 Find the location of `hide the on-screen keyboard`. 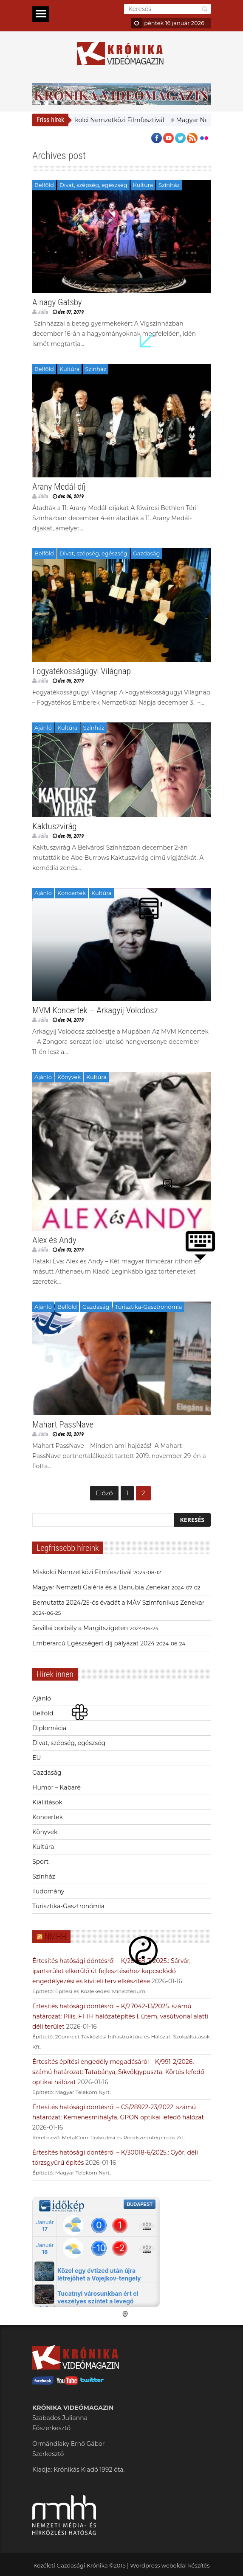

hide the on-screen keyboard is located at coordinates (200, 1244).